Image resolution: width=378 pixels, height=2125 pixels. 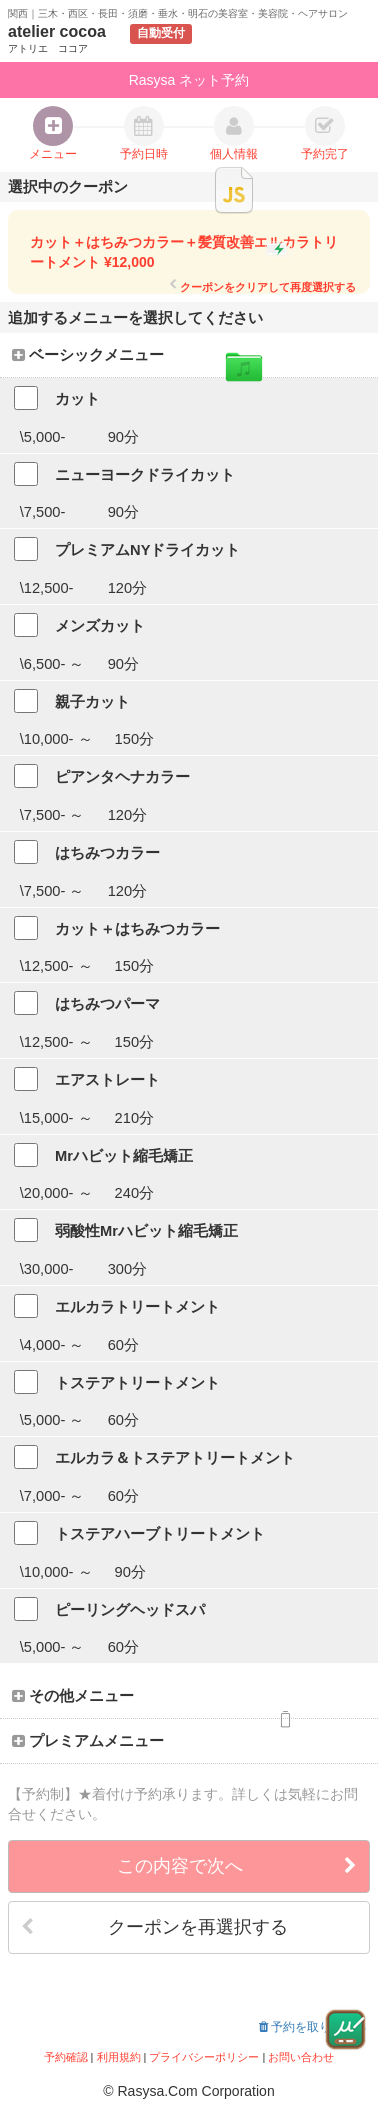 What do you see at coordinates (285, 1719) in the screenshot?
I see `indicates battery is completely drained` at bounding box center [285, 1719].